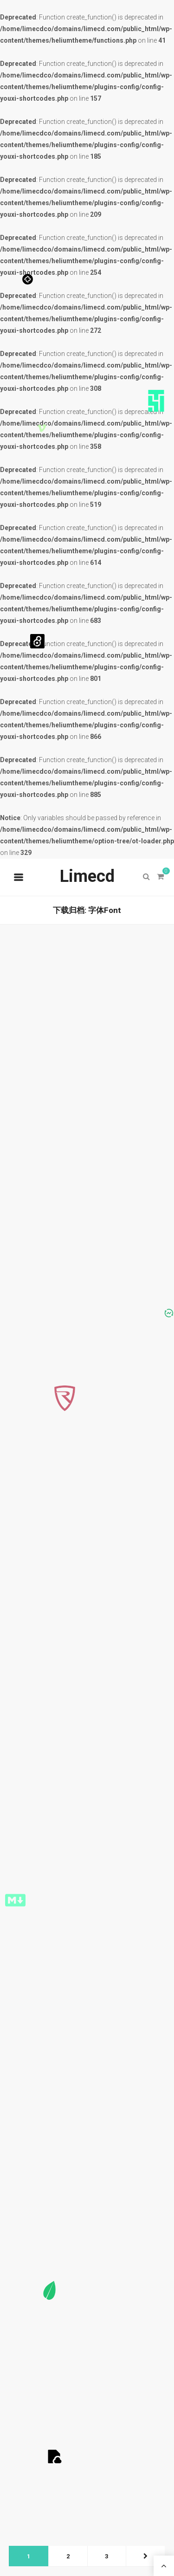 This screenshot has width=174, height=2576. What do you see at coordinates (54, 2456) in the screenshot?
I see `access cloud-synced documents` at bounding box center [54, 2456].